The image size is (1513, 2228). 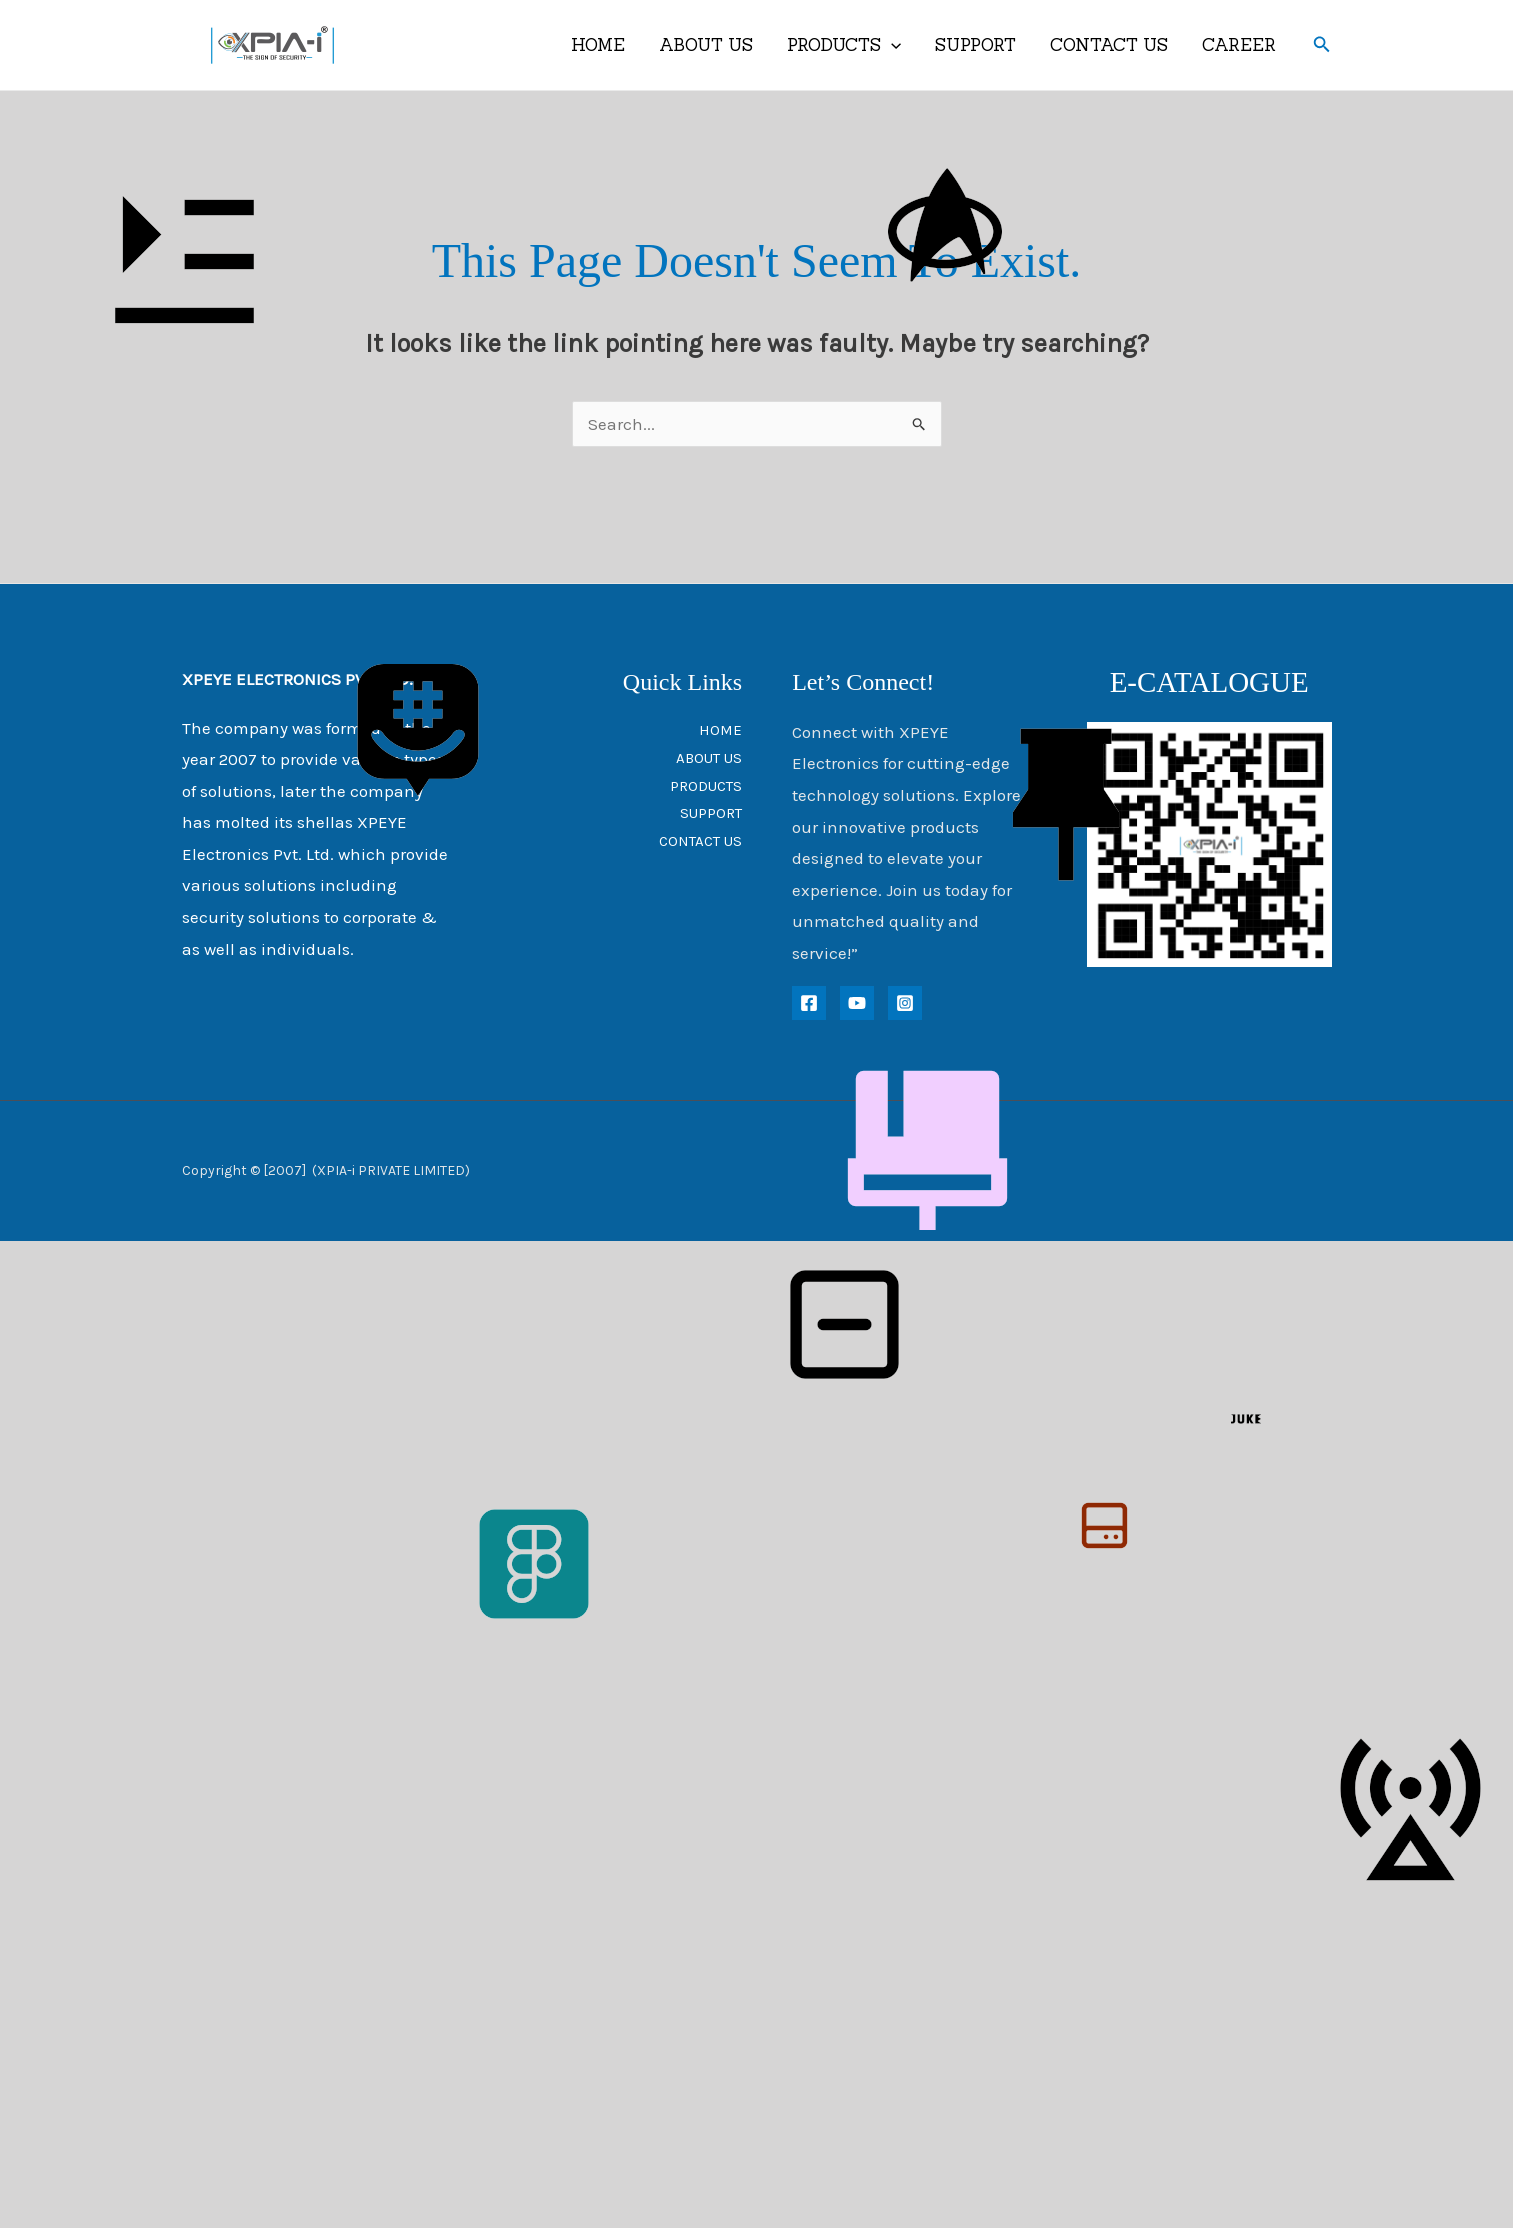 What do you see at coordinates (927, 1142) in the screenshot?
I see `access brush or painting tools` at bounding box center [927, 1142].